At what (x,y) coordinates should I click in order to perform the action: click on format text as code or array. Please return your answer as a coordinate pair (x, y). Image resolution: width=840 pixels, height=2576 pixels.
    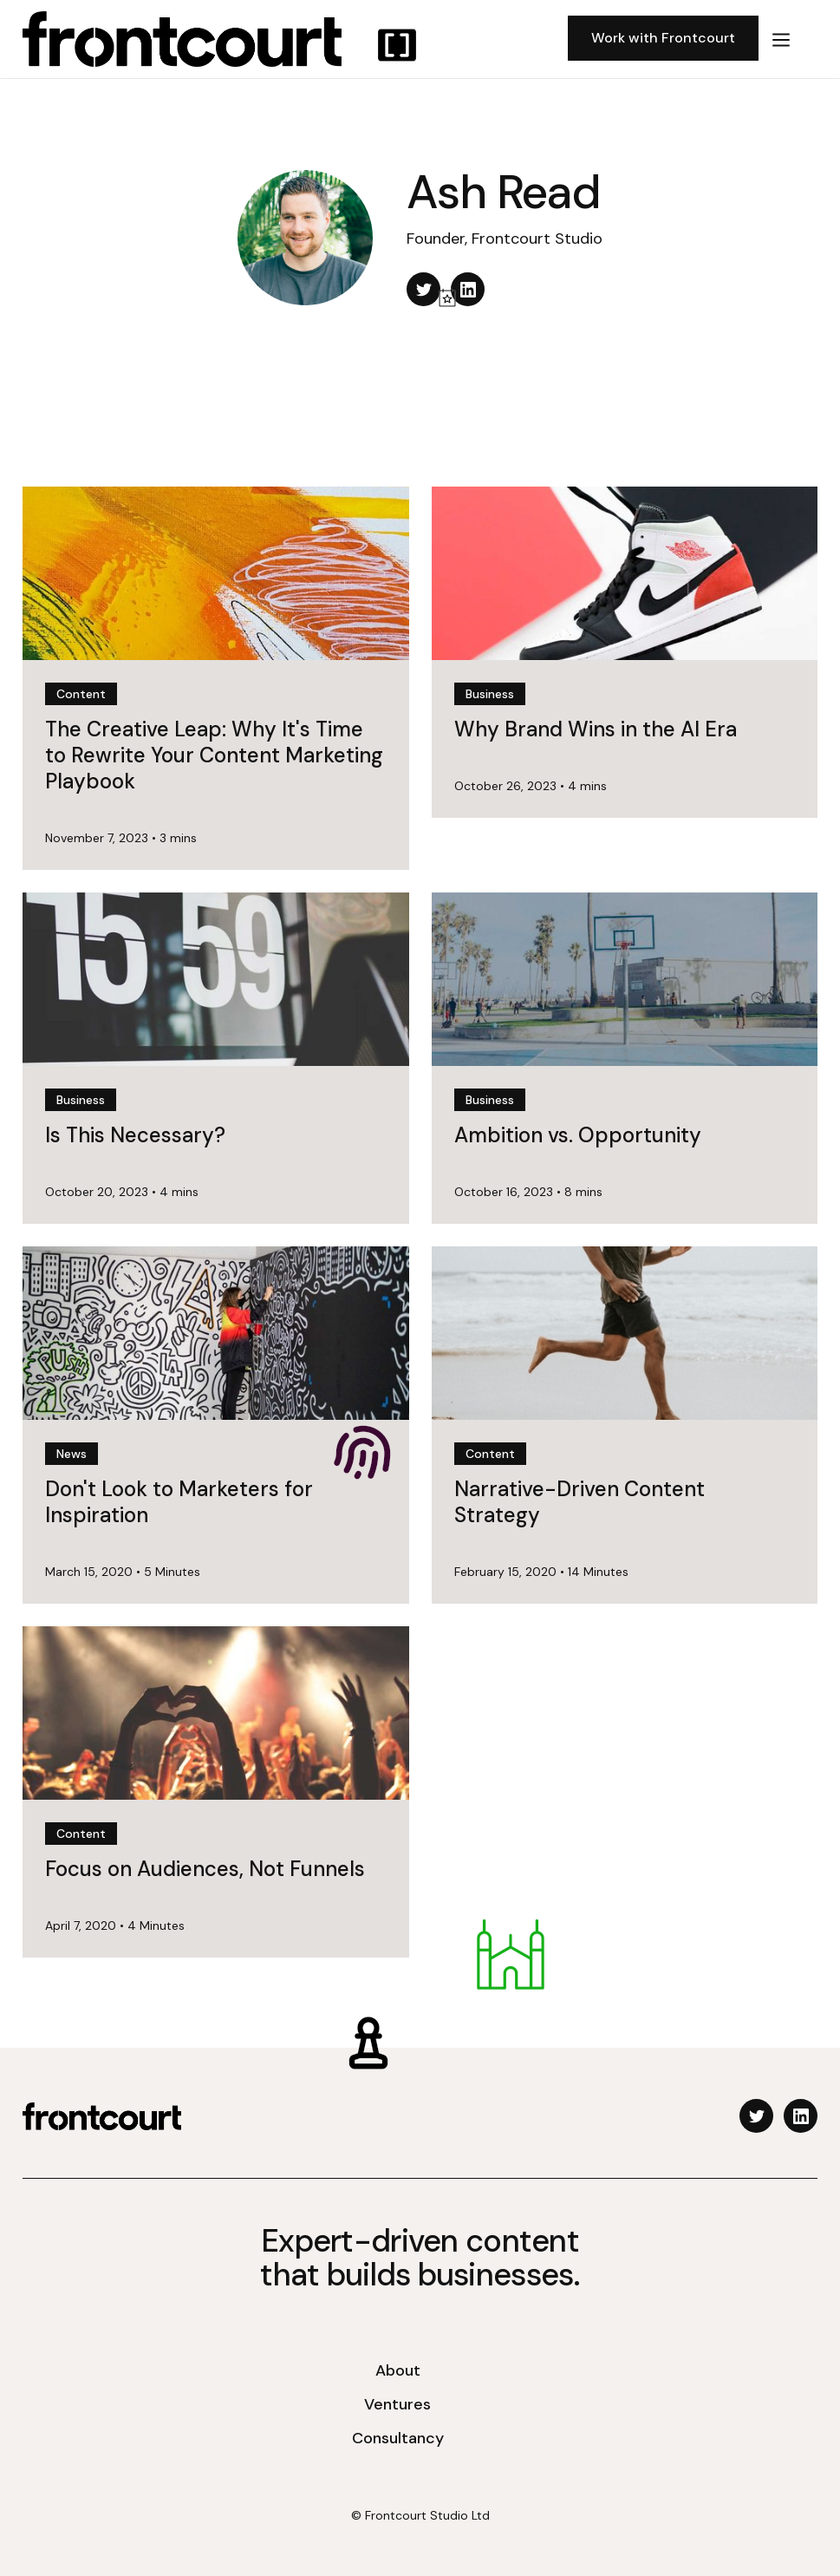
    Looking at the image, I should click on (397, 45).